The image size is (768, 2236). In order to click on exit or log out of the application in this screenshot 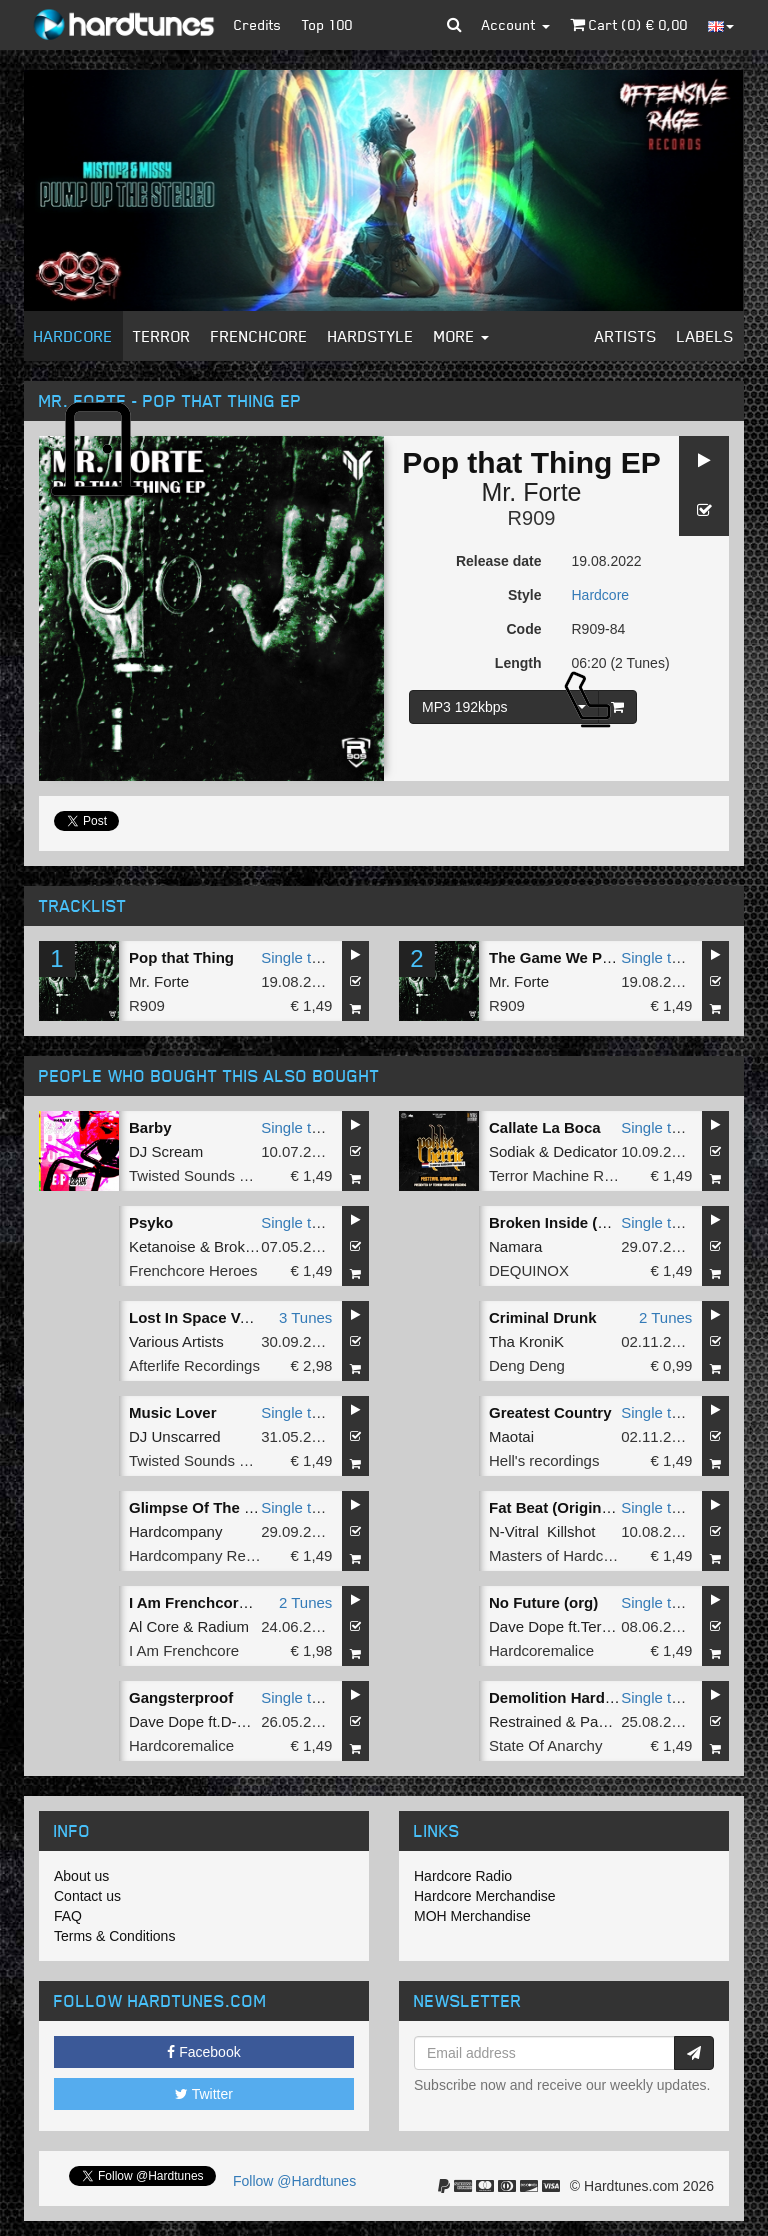, I will do `click(98, 449)`.